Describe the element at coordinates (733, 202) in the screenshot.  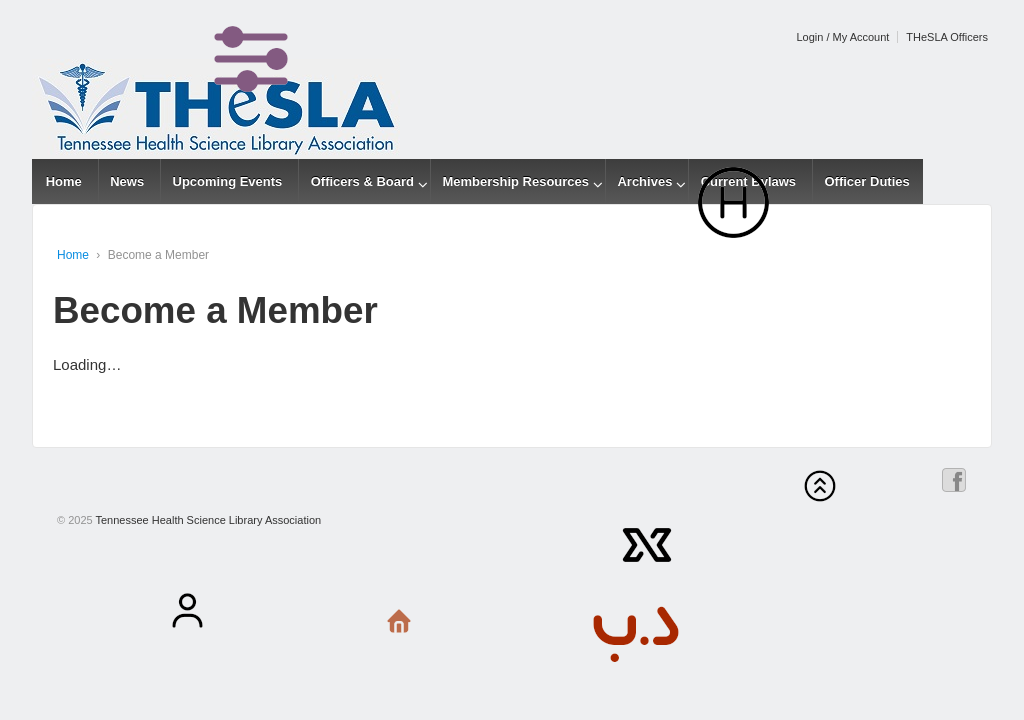
I see `indicates a hospital or helipad location` at that location.